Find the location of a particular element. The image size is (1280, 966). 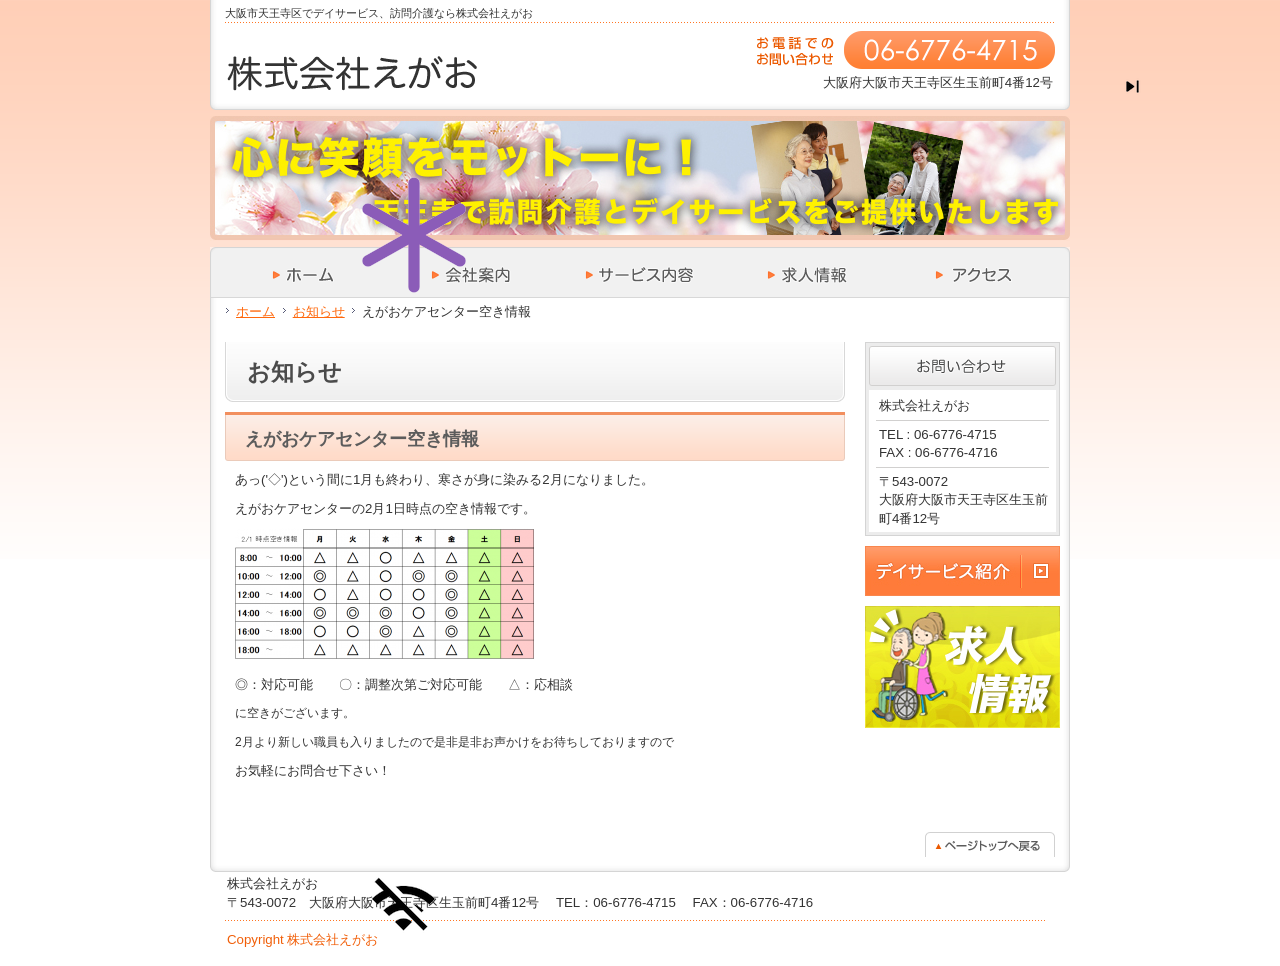

indicates a required field in a form is located at coordinates (414, 235).